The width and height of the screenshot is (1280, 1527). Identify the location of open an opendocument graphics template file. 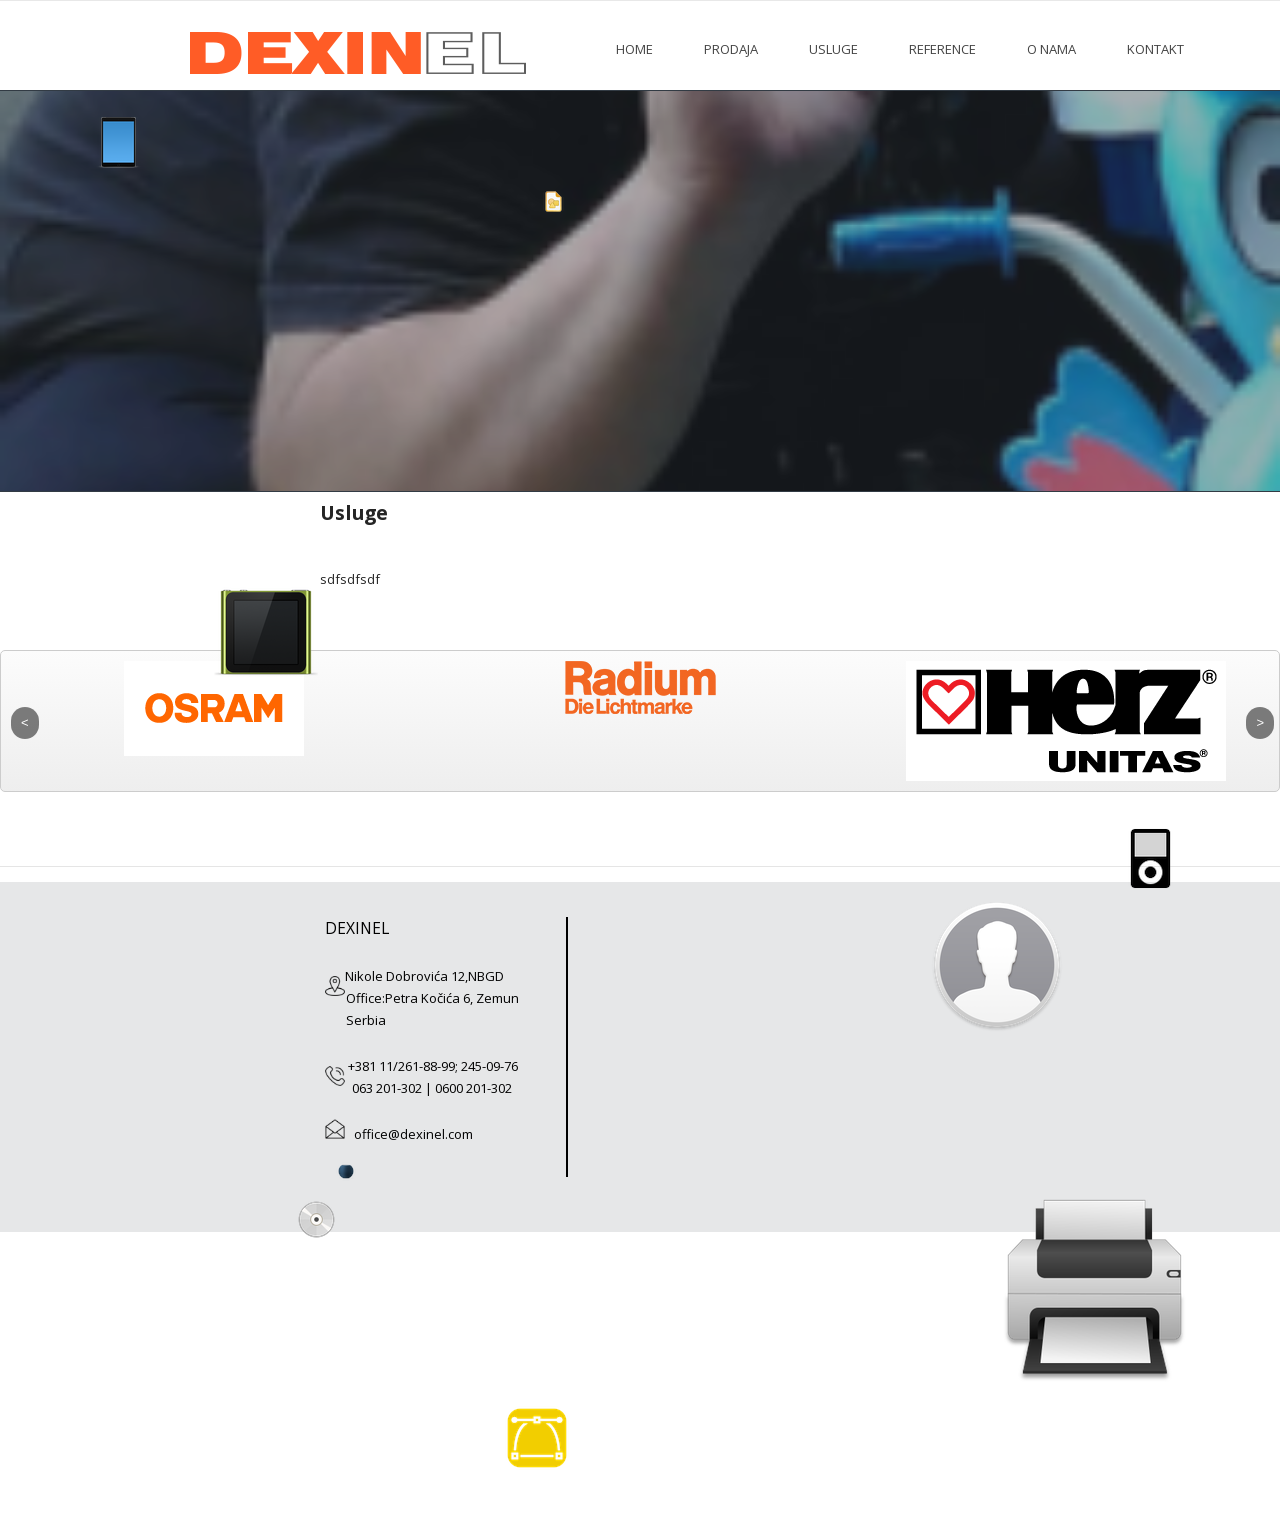
(553, 201).